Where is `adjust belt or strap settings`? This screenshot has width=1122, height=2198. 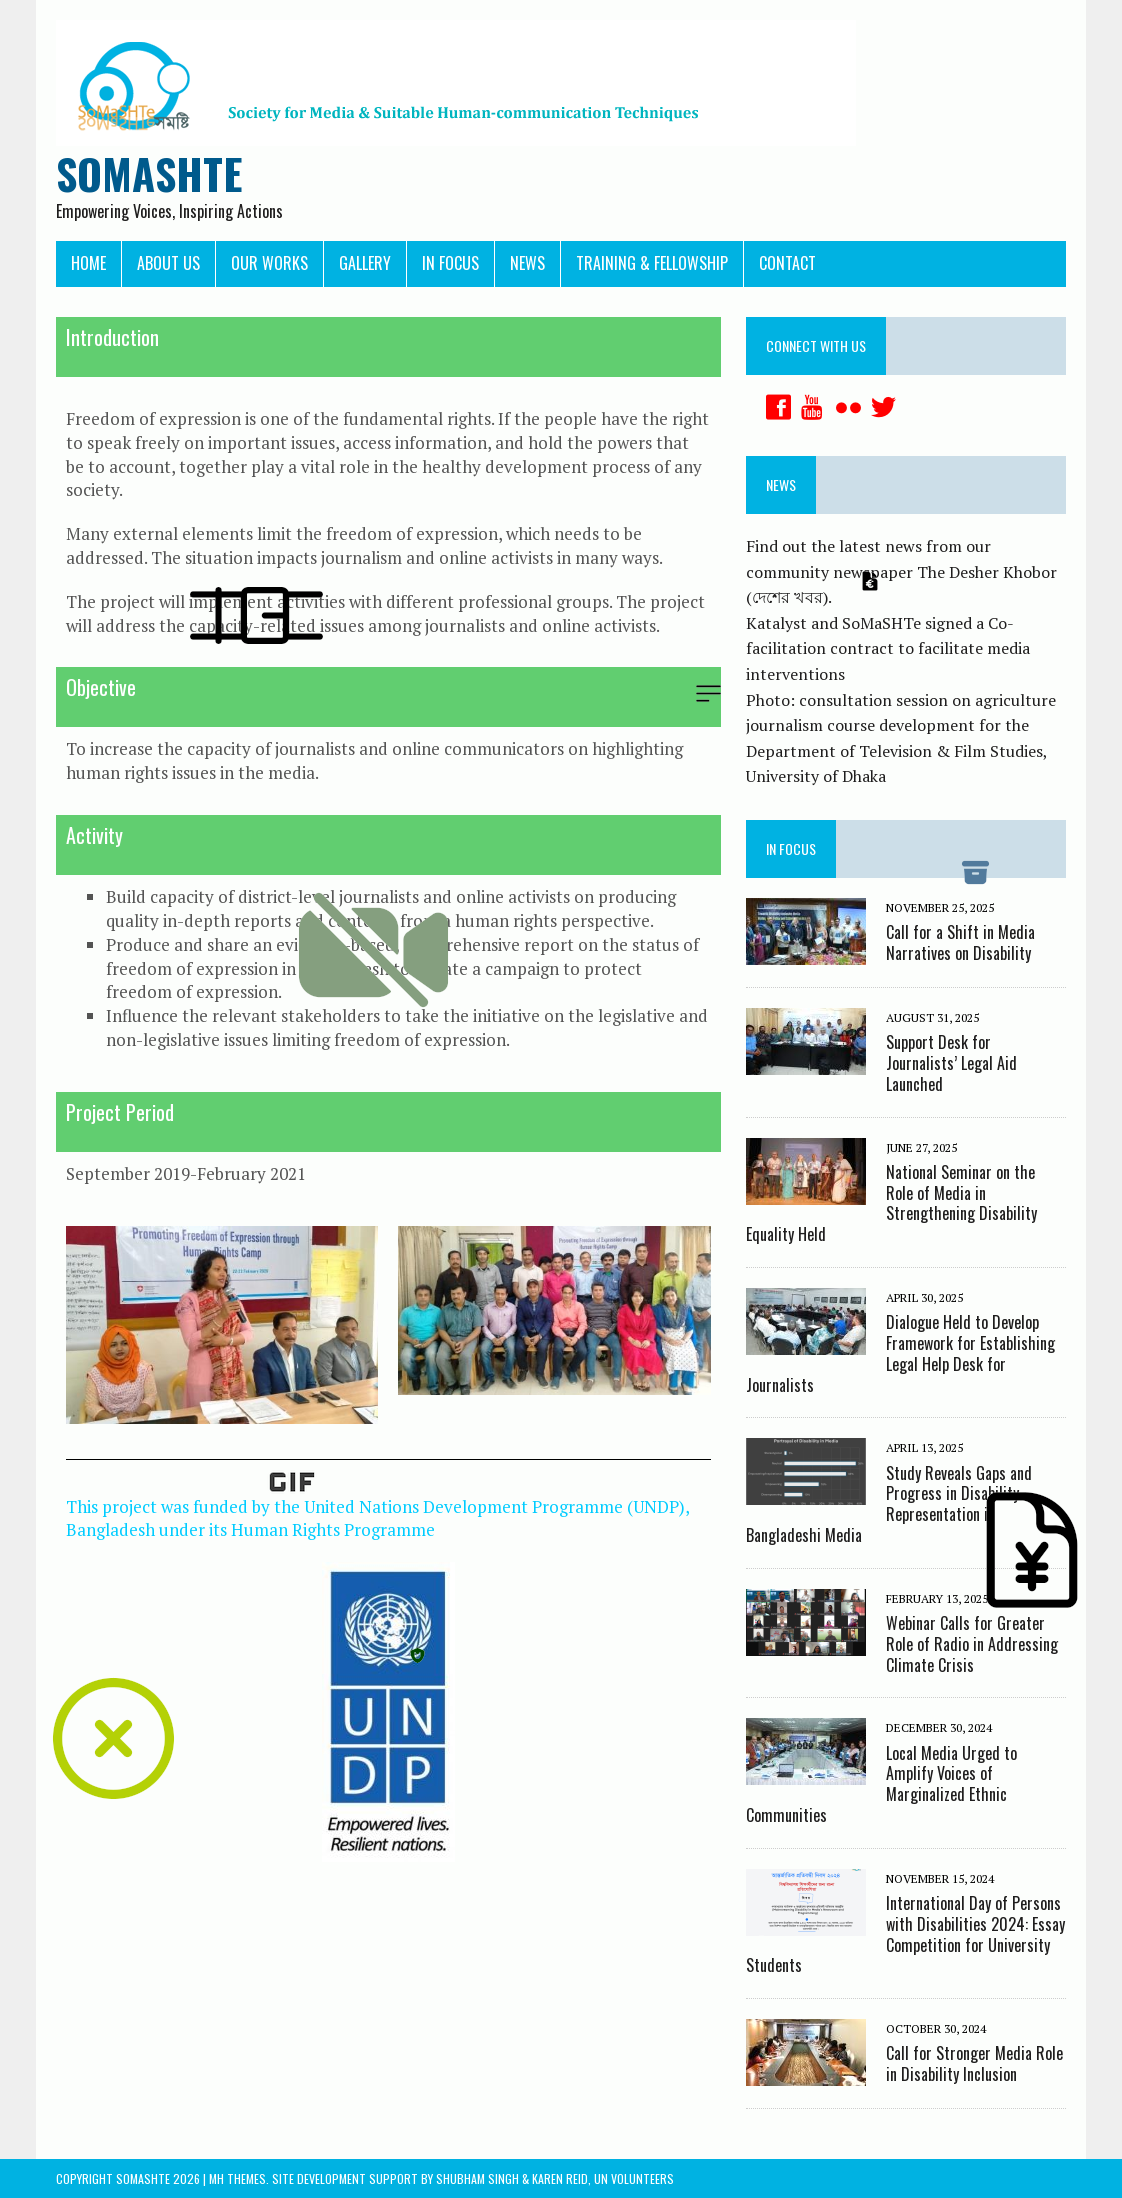
adjust belt or strap settings is located at coordinates (256, 615).